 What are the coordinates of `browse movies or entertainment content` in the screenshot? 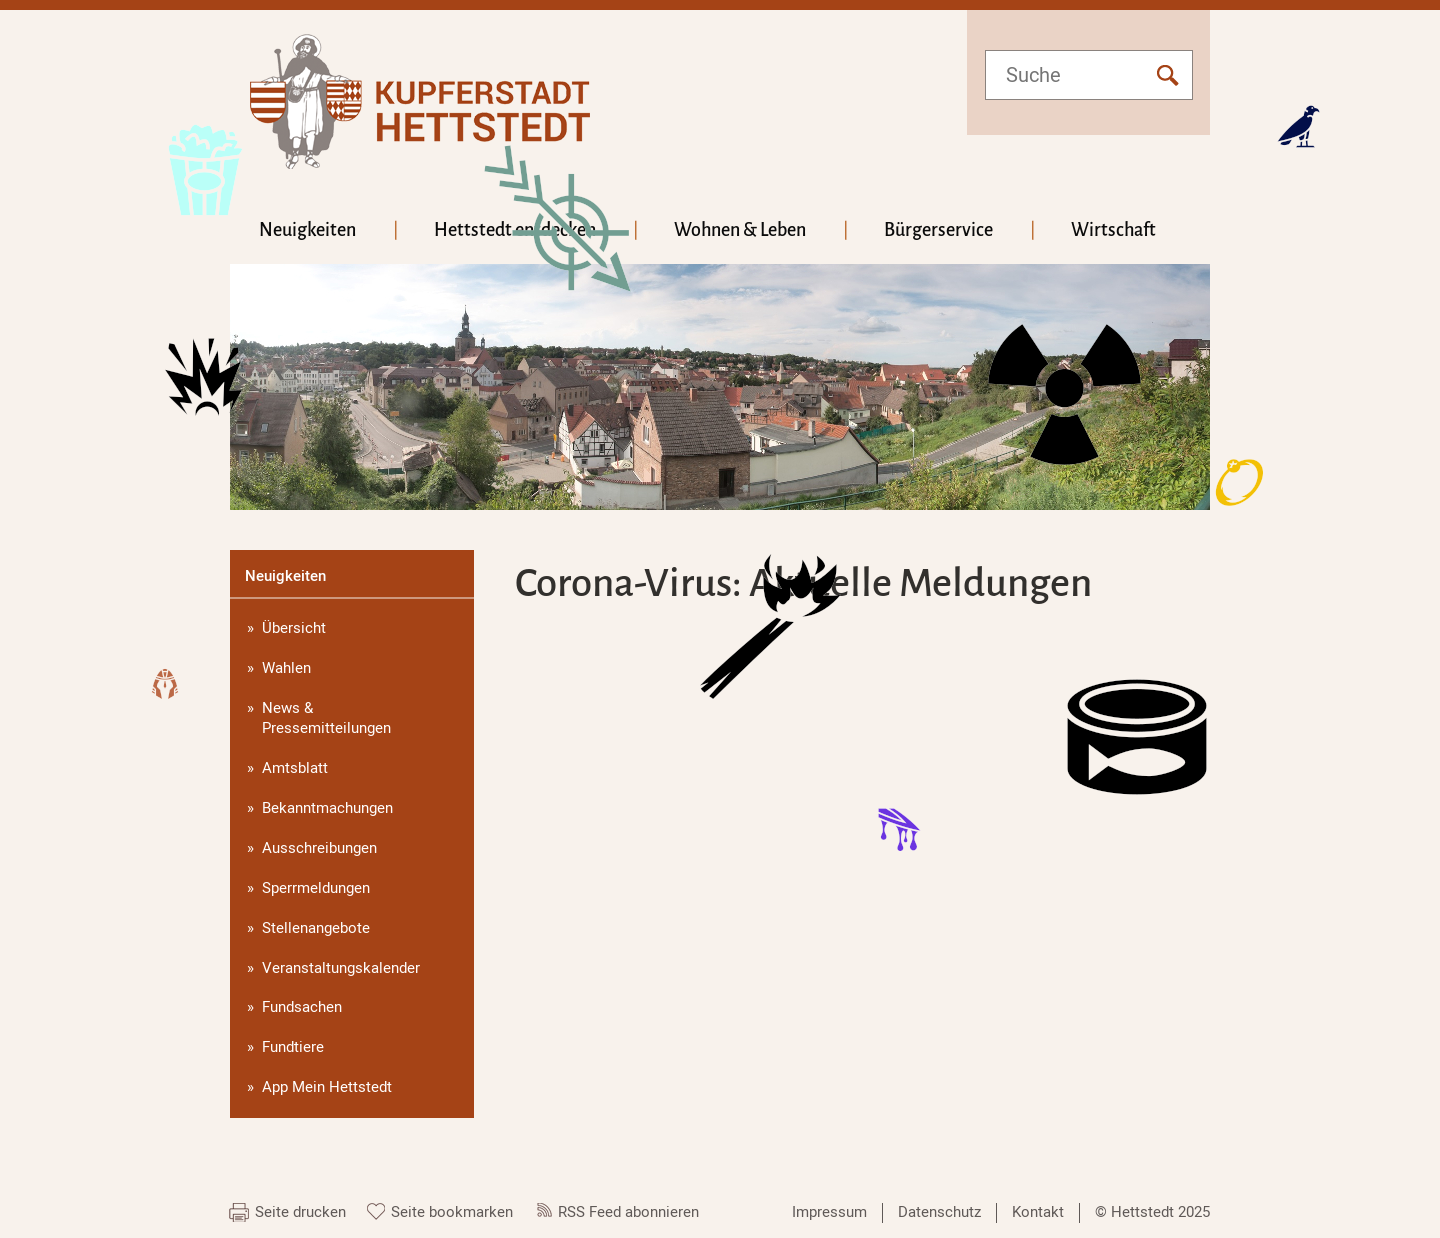 It's located at (204, 170).